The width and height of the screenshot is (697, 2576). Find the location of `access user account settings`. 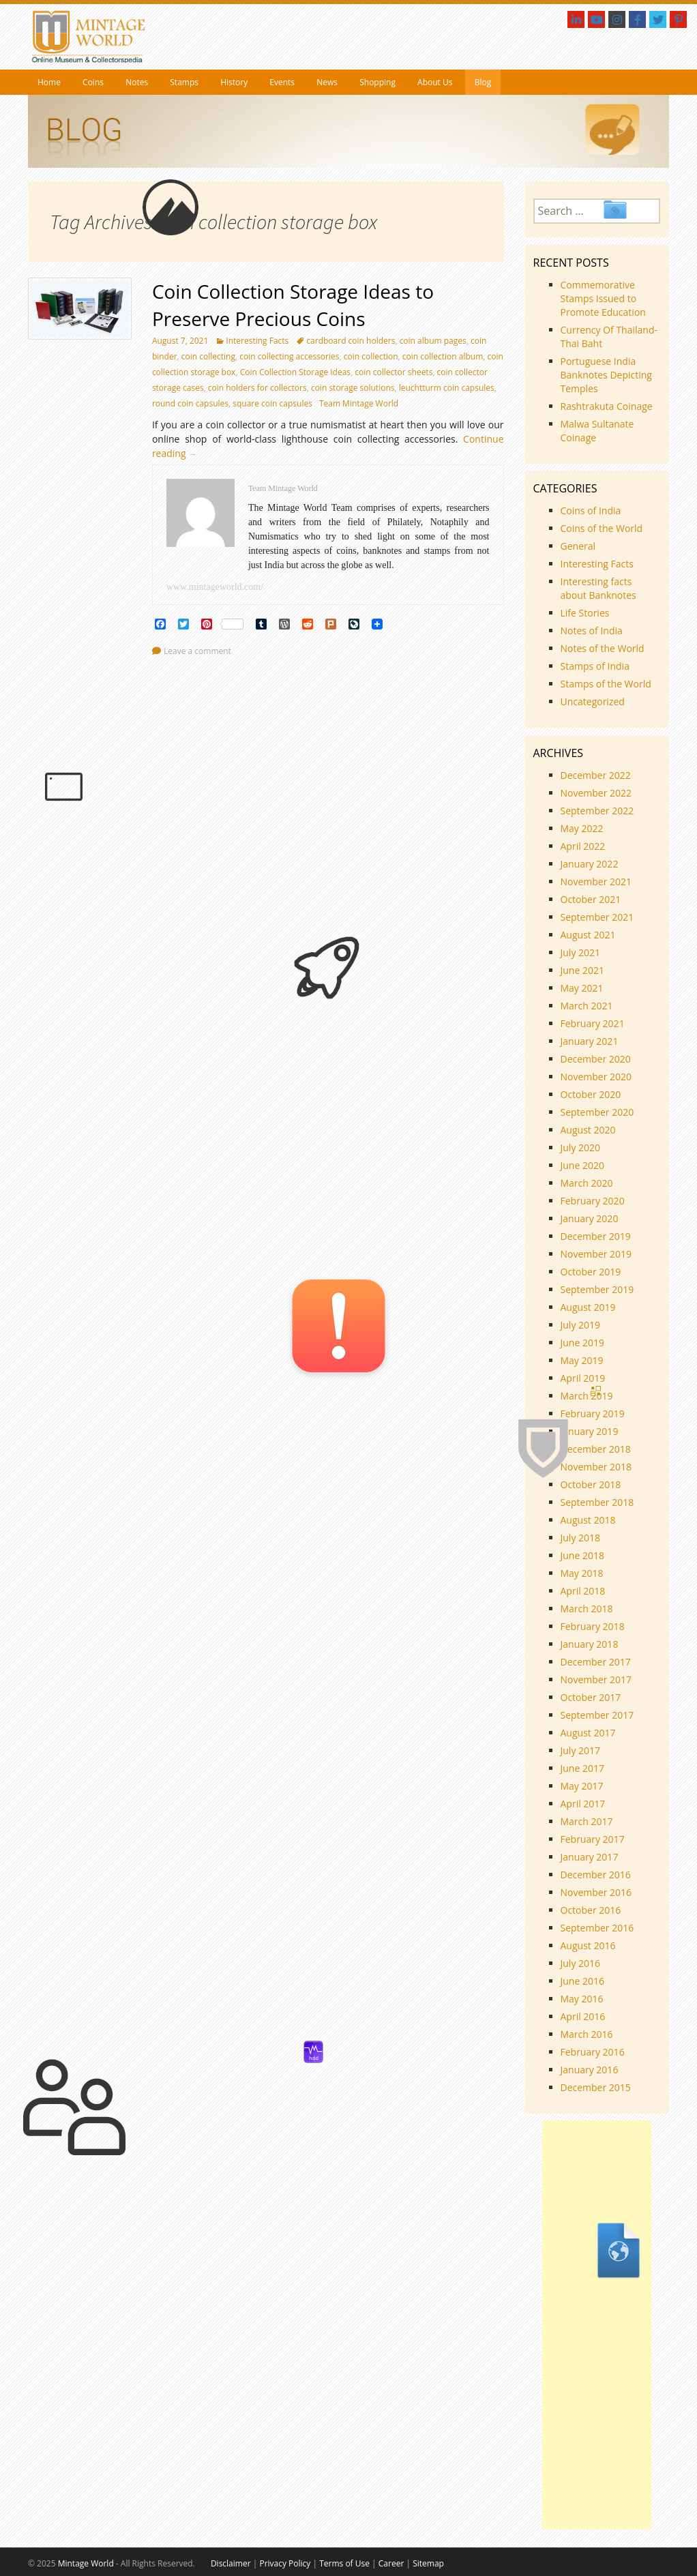

access user account settings is located at coordinates (74, 2104).